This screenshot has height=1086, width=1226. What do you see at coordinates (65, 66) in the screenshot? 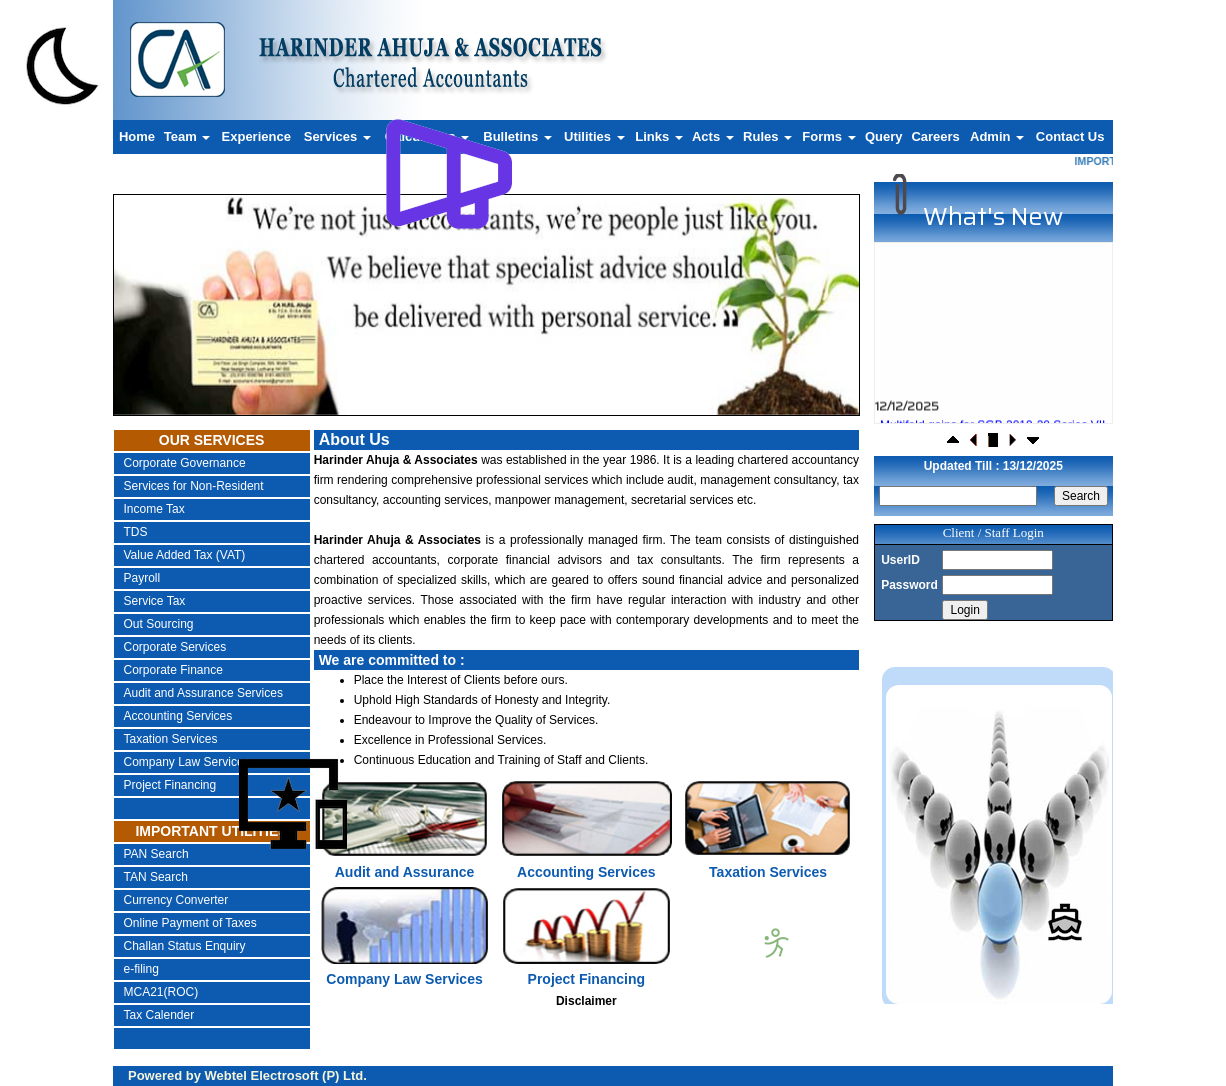
I see `enable bedtime or sleep mode` at bounding box center [65, 66].